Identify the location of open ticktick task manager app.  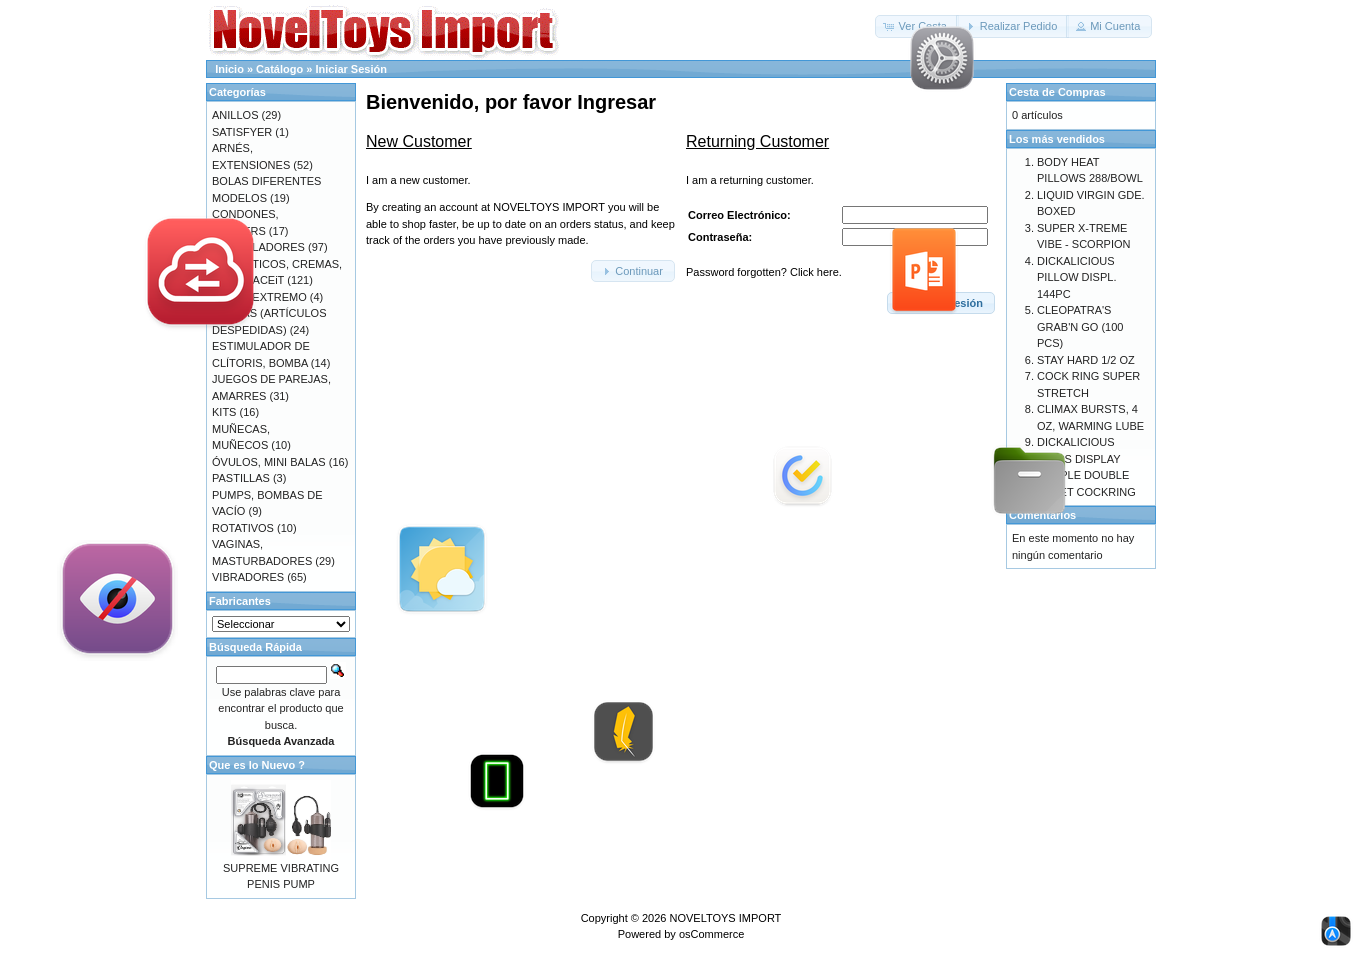
(802, 475).